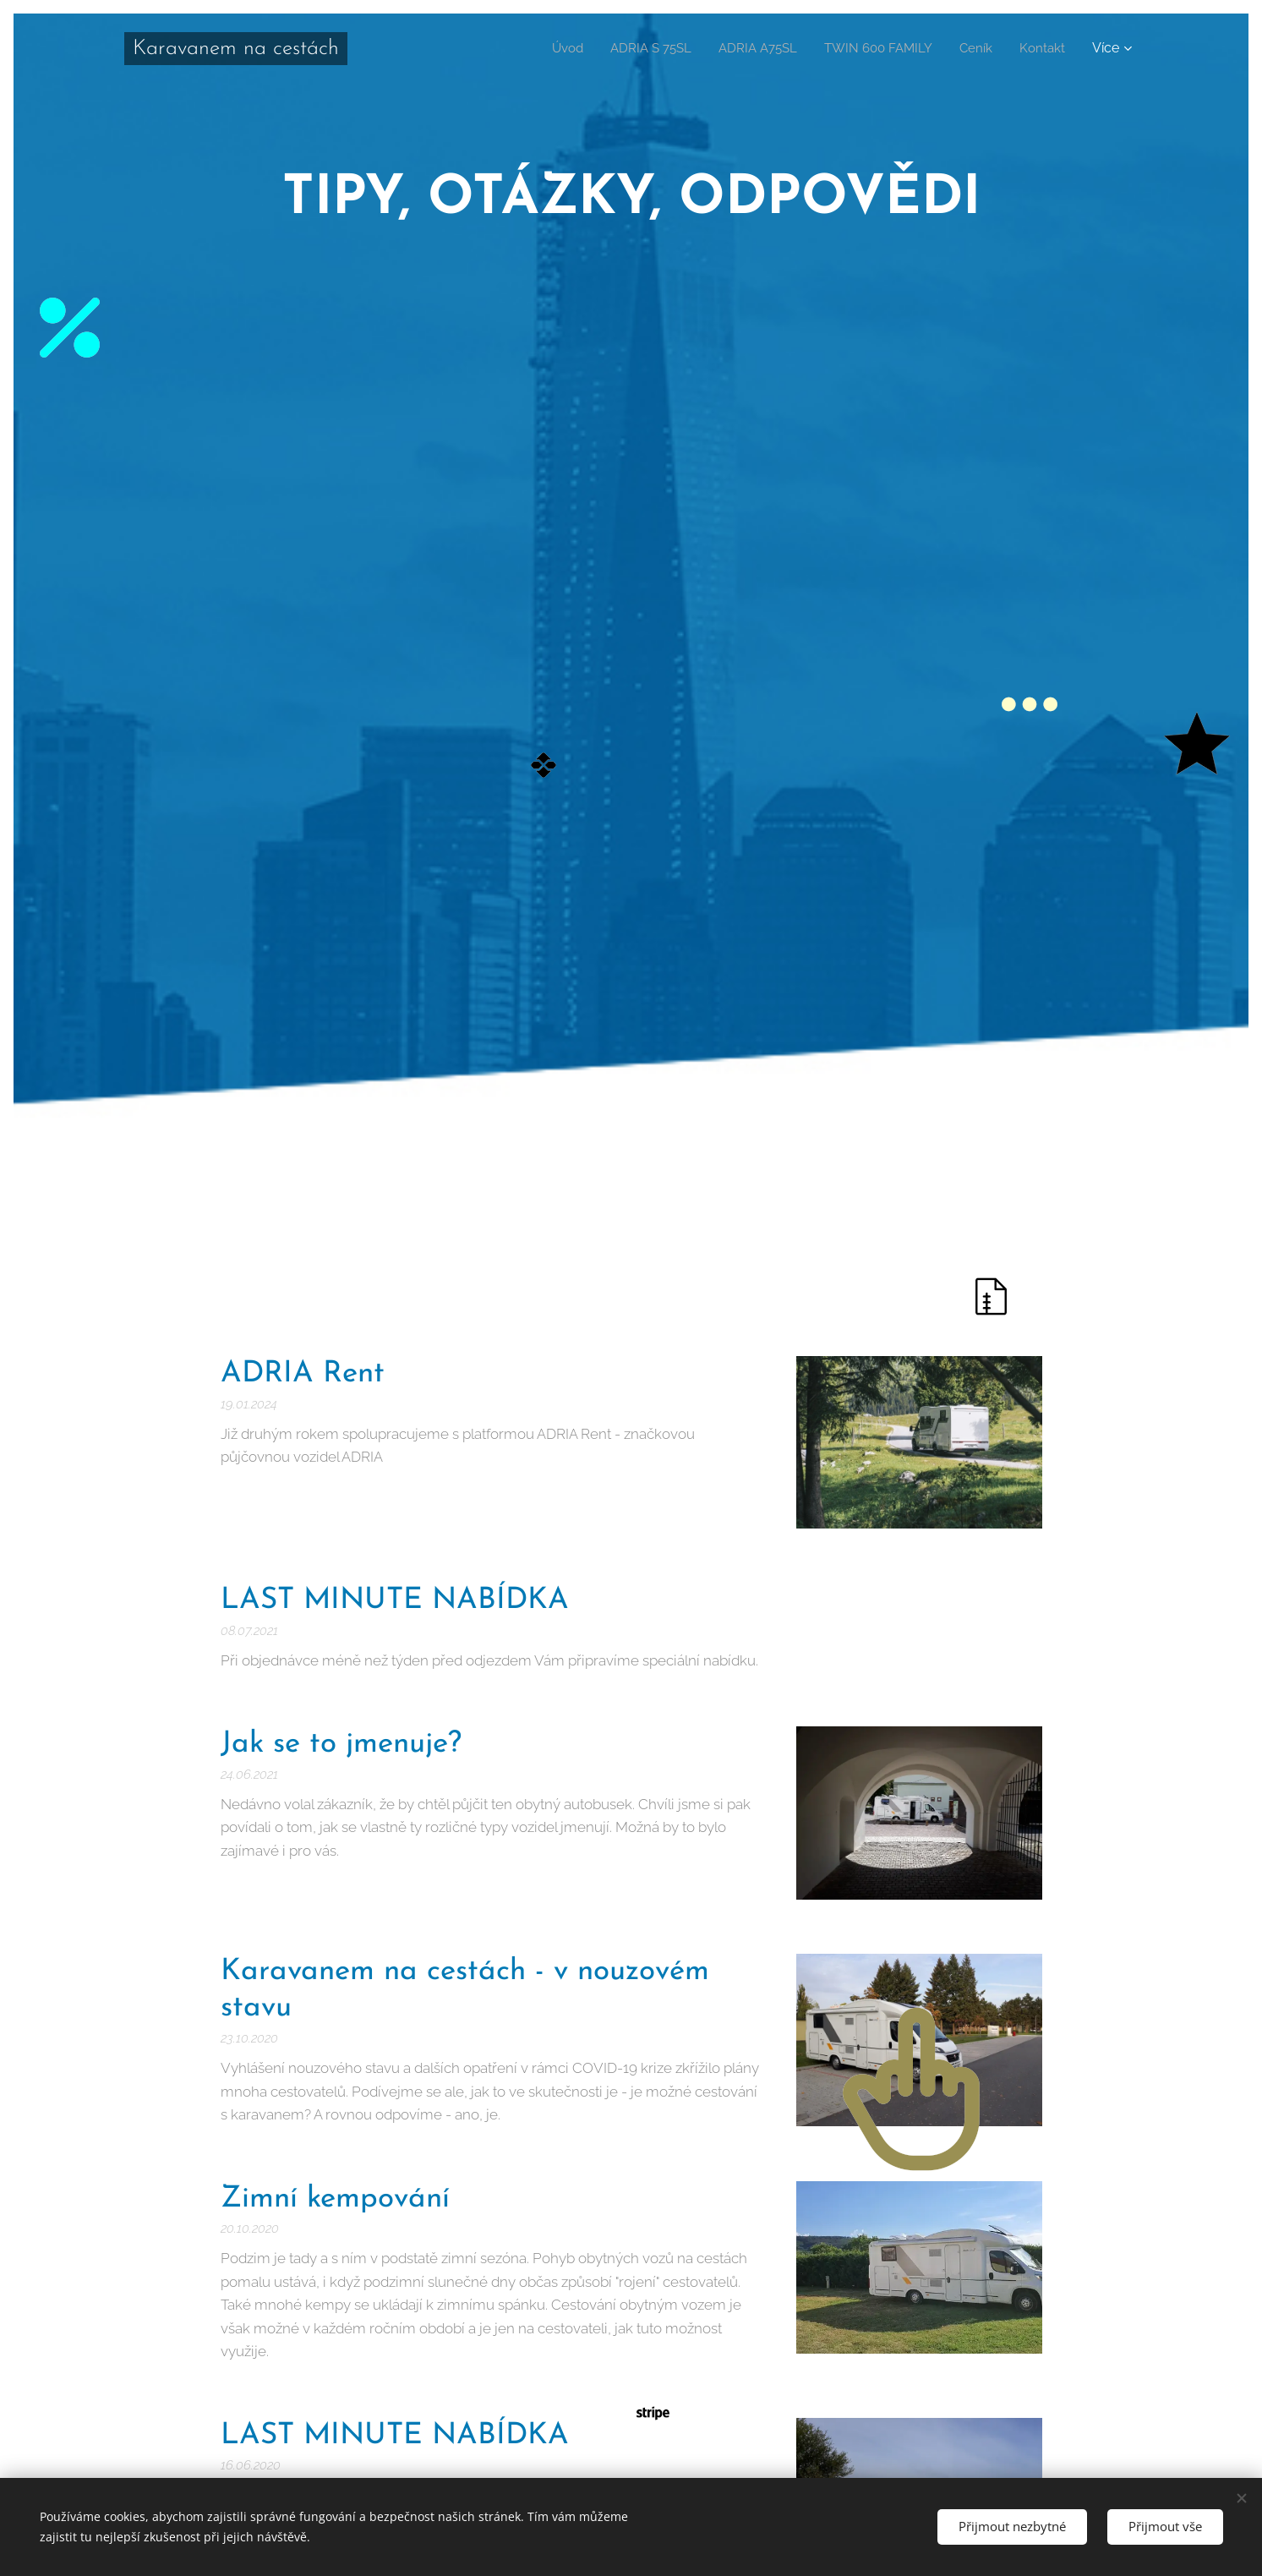  Describe the element at coordinates (991, 1296) in the screenshot. I see `access compressed or archived files` at that location.